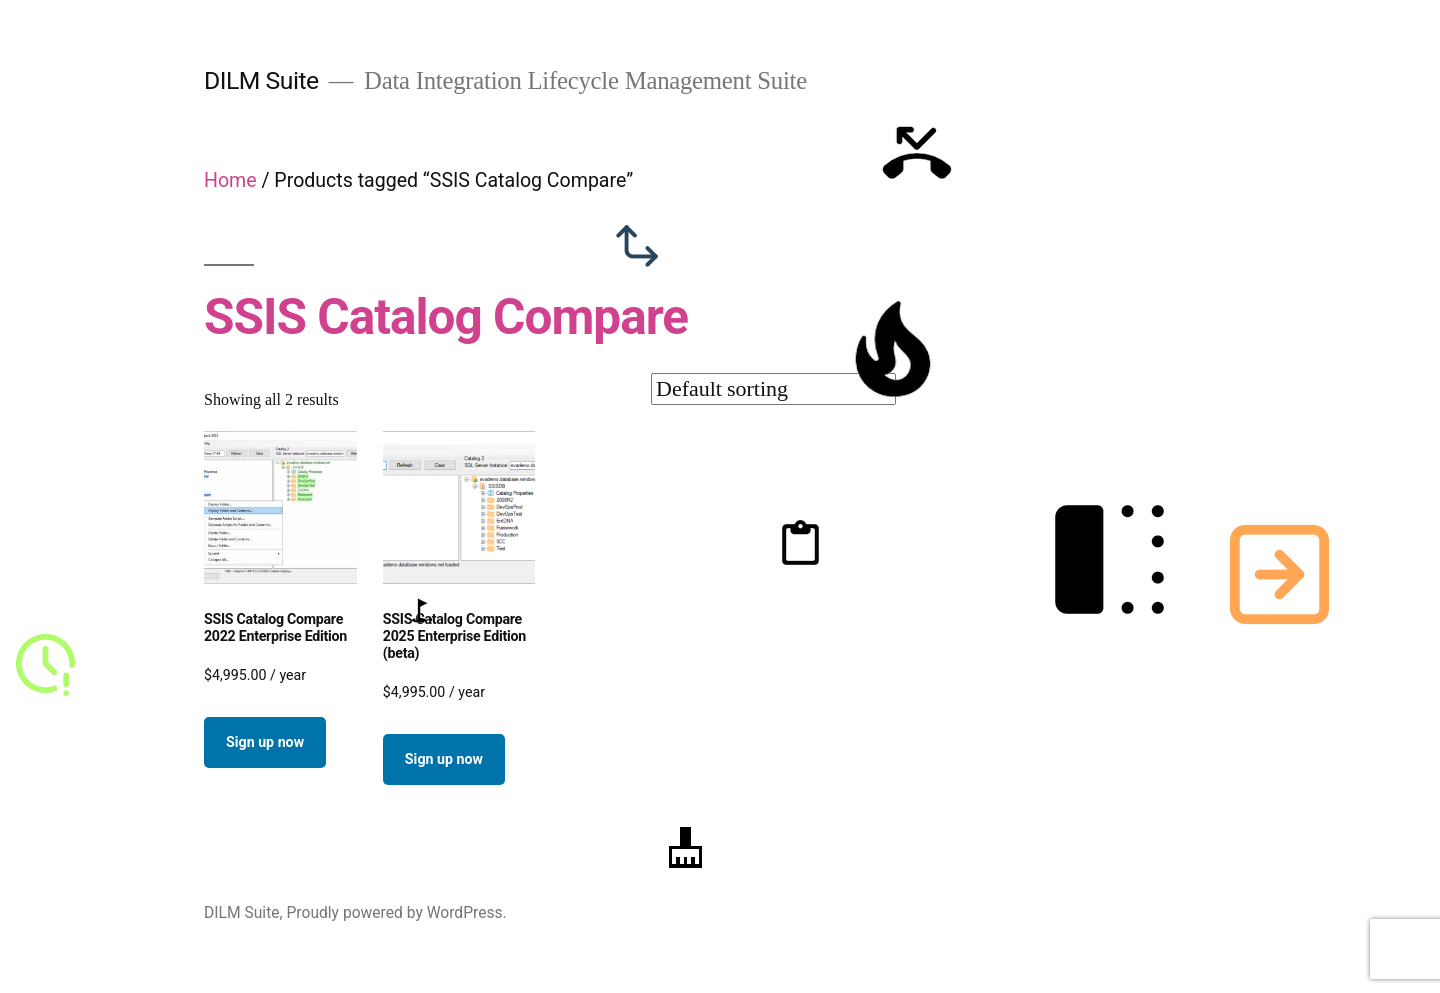 The width and height of the screenshot is (1440, 993). I want to click on proceed to the next step or screen, so click(1279, 574).